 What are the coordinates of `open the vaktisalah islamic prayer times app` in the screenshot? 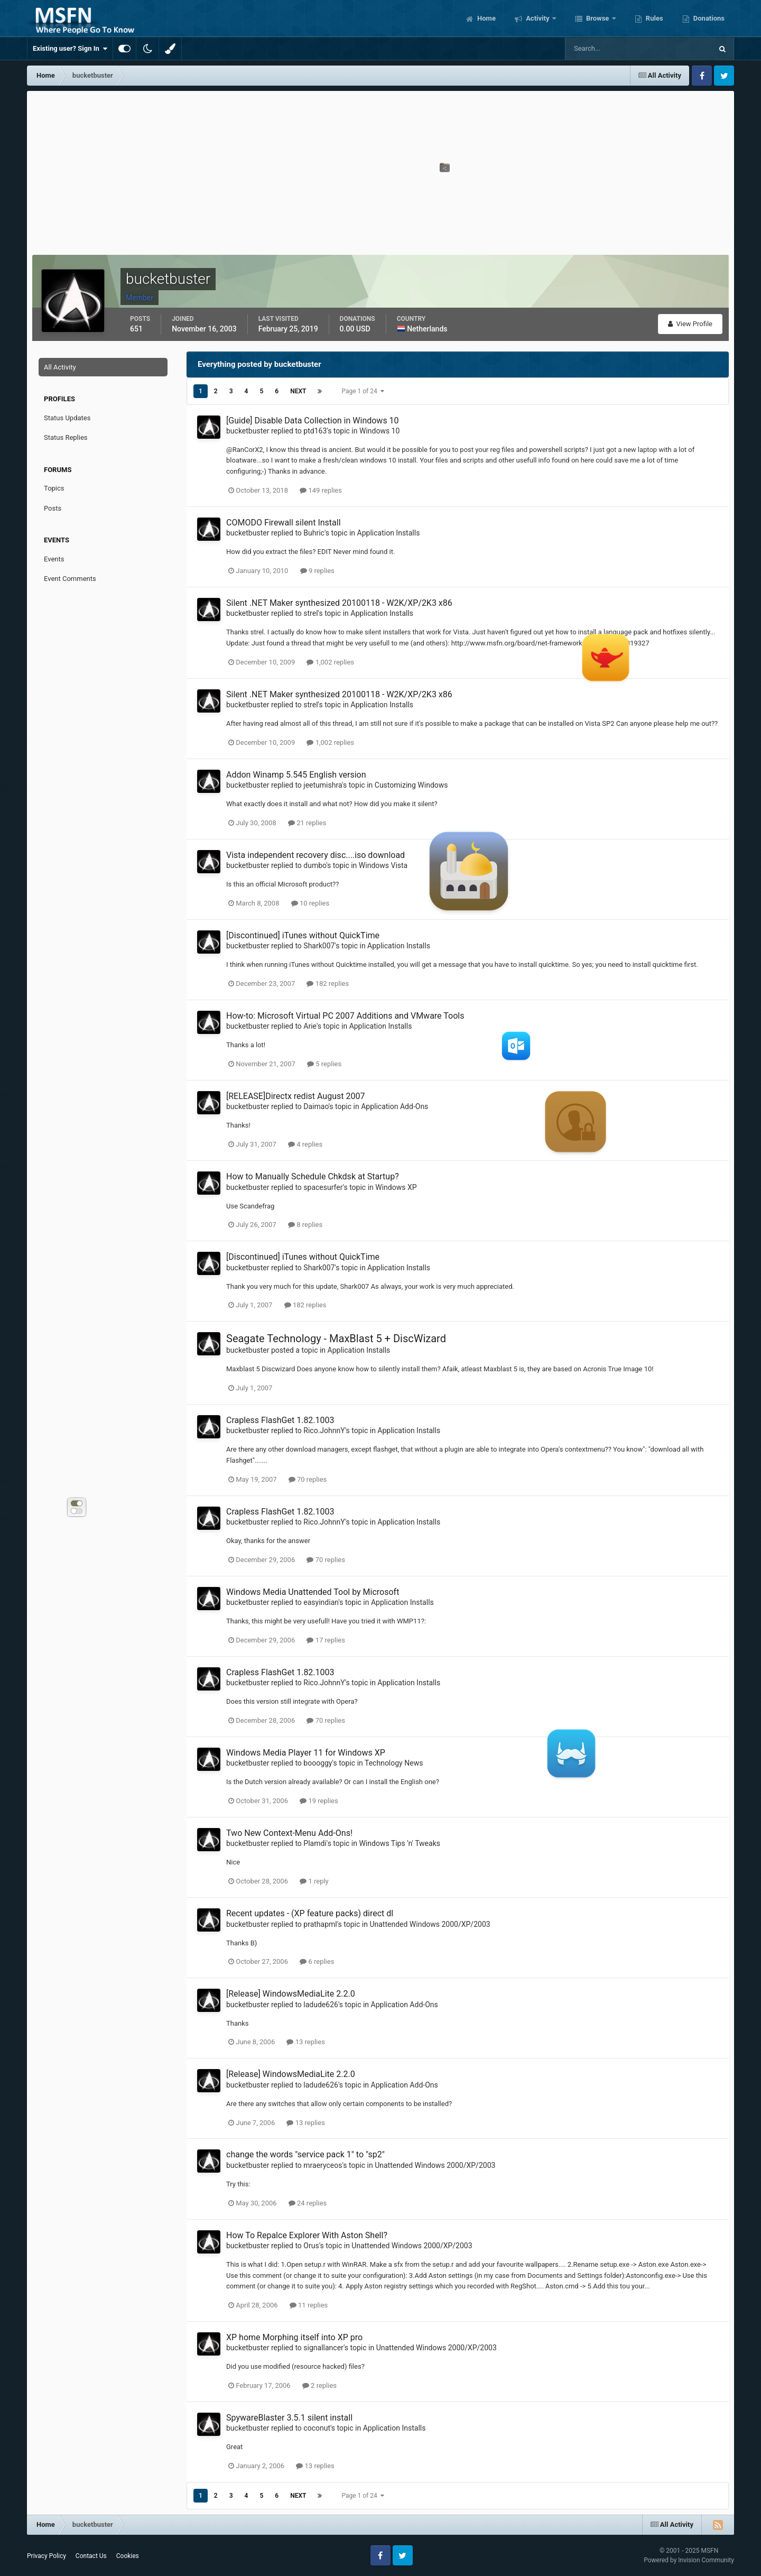 It's located at (469, 871).